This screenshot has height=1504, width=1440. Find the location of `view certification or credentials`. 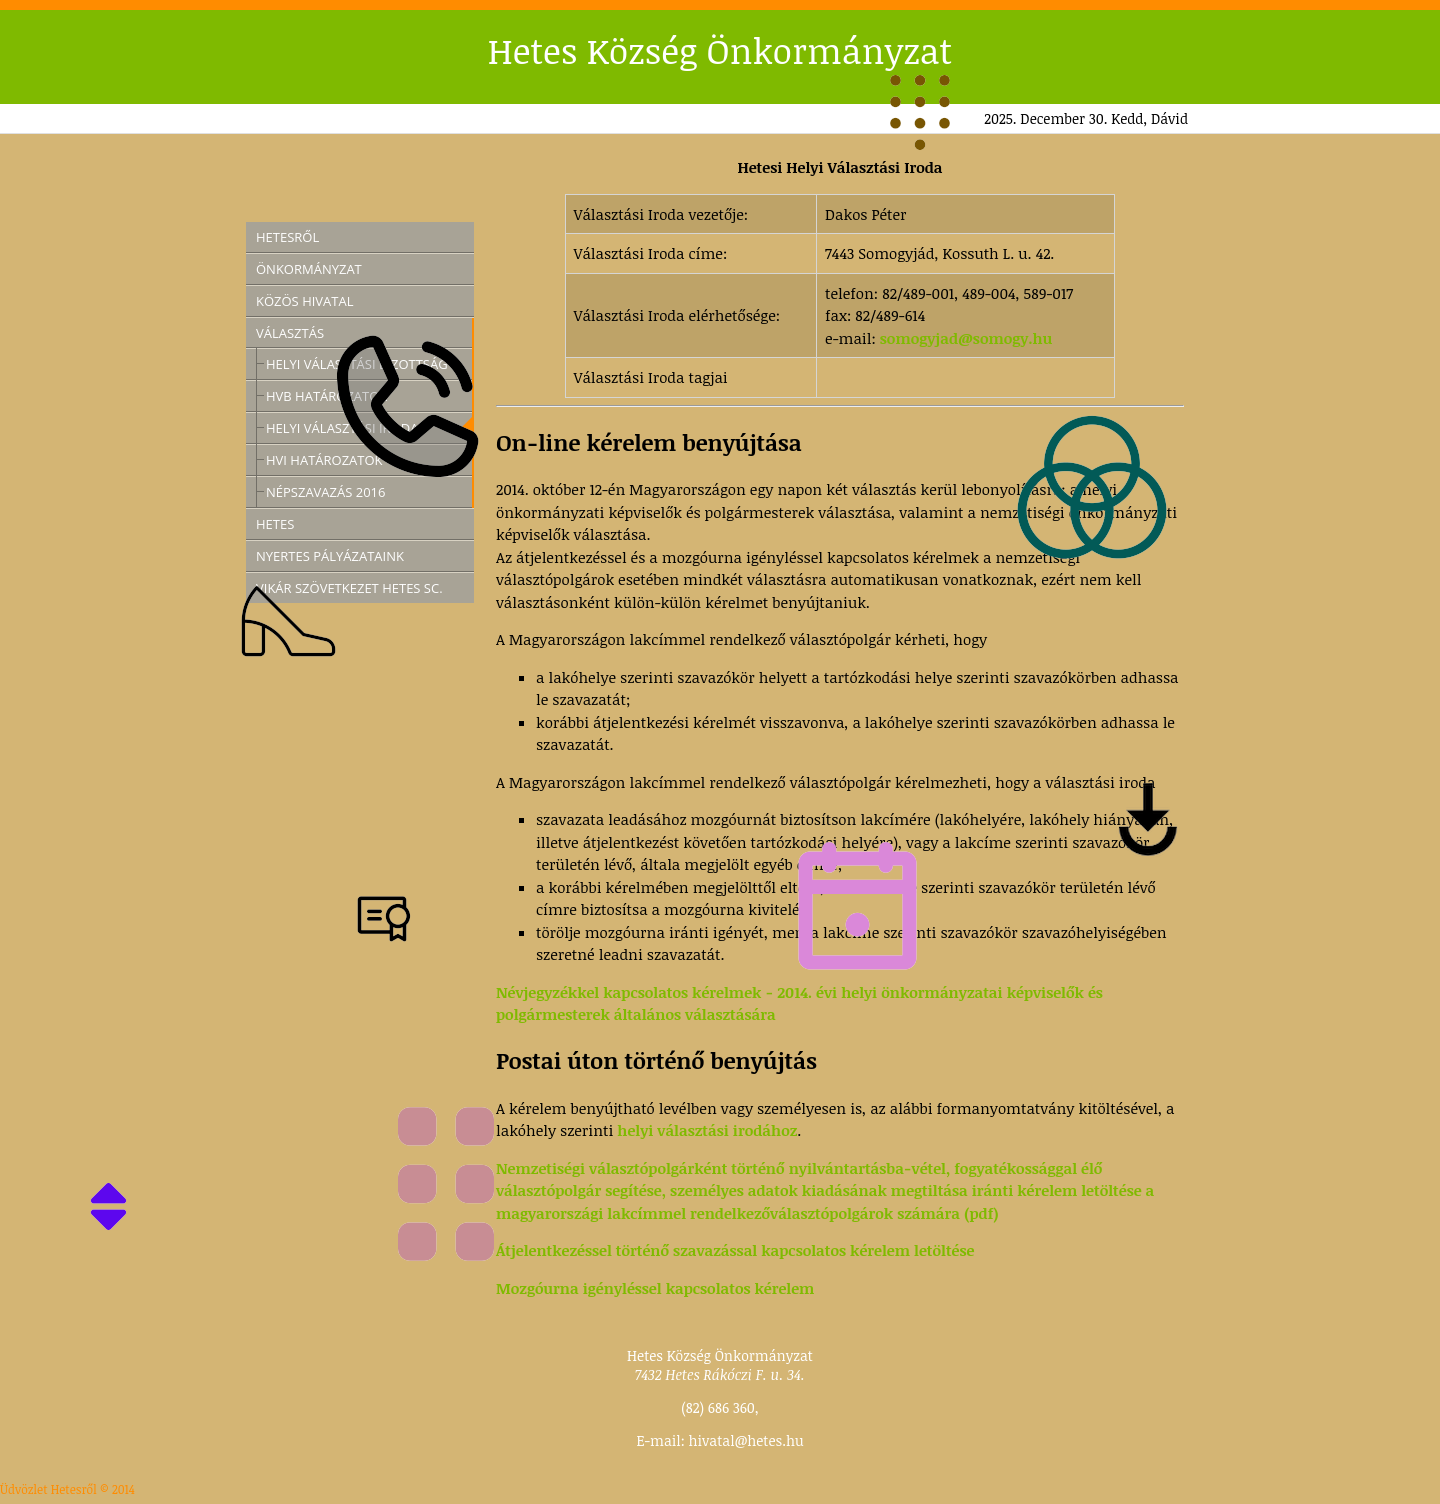

view certification or credentials is located at coordinates (382, 917).